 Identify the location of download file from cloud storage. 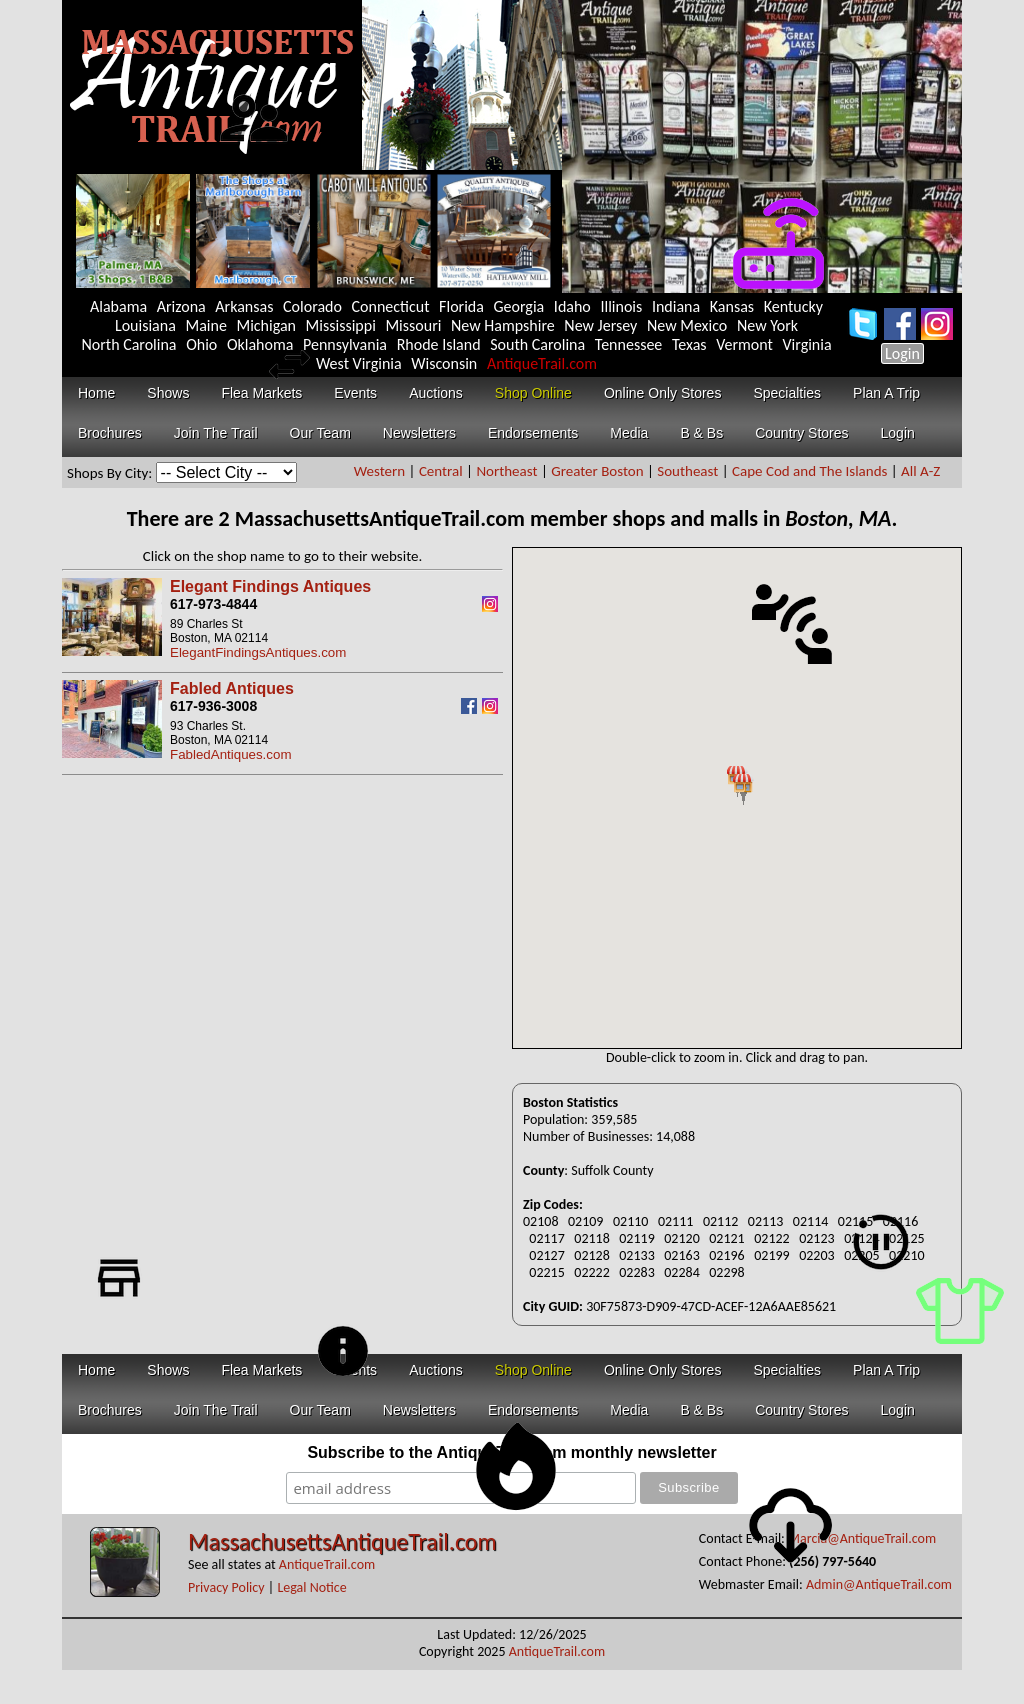
(790, 1525).